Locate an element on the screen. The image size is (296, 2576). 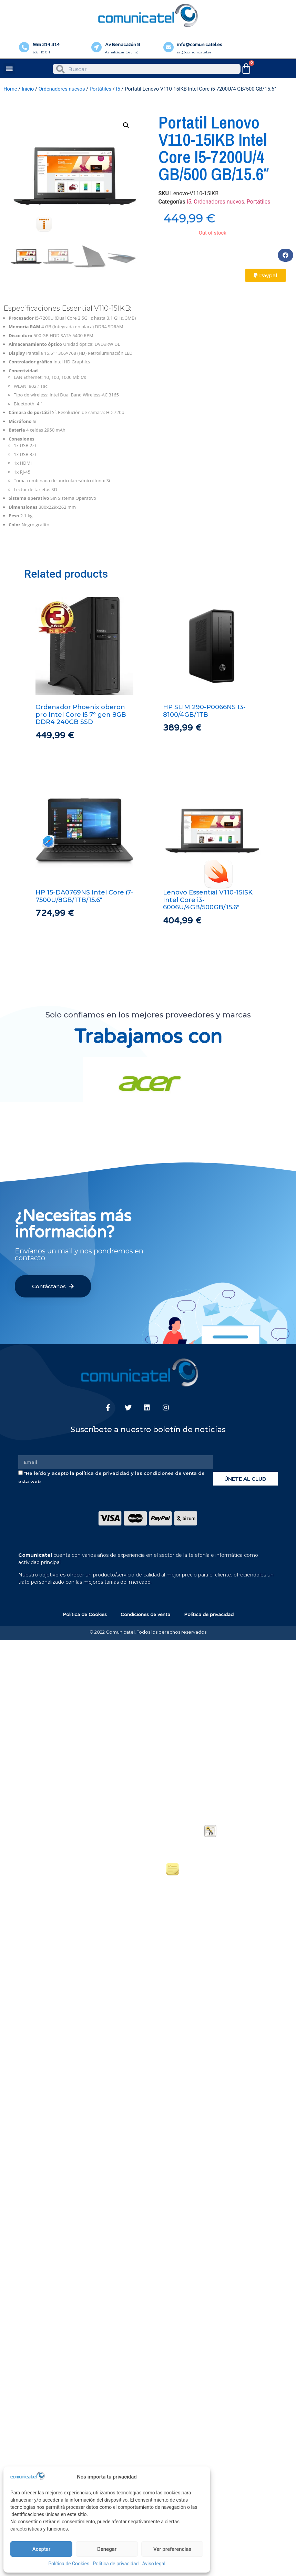
open gnome builder development environment is located at coordinates (210, 1831).